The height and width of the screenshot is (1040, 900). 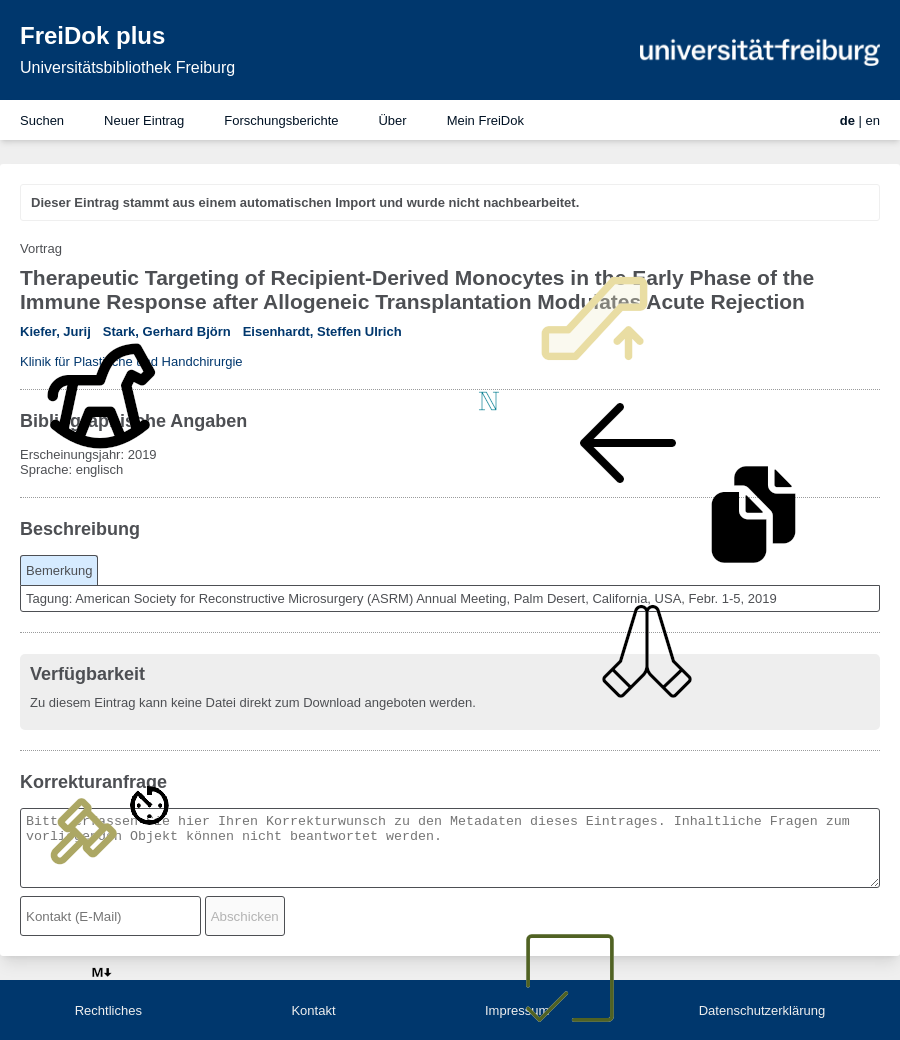 I want to click on express gratitude or thanks, so click(x=647, y=653).